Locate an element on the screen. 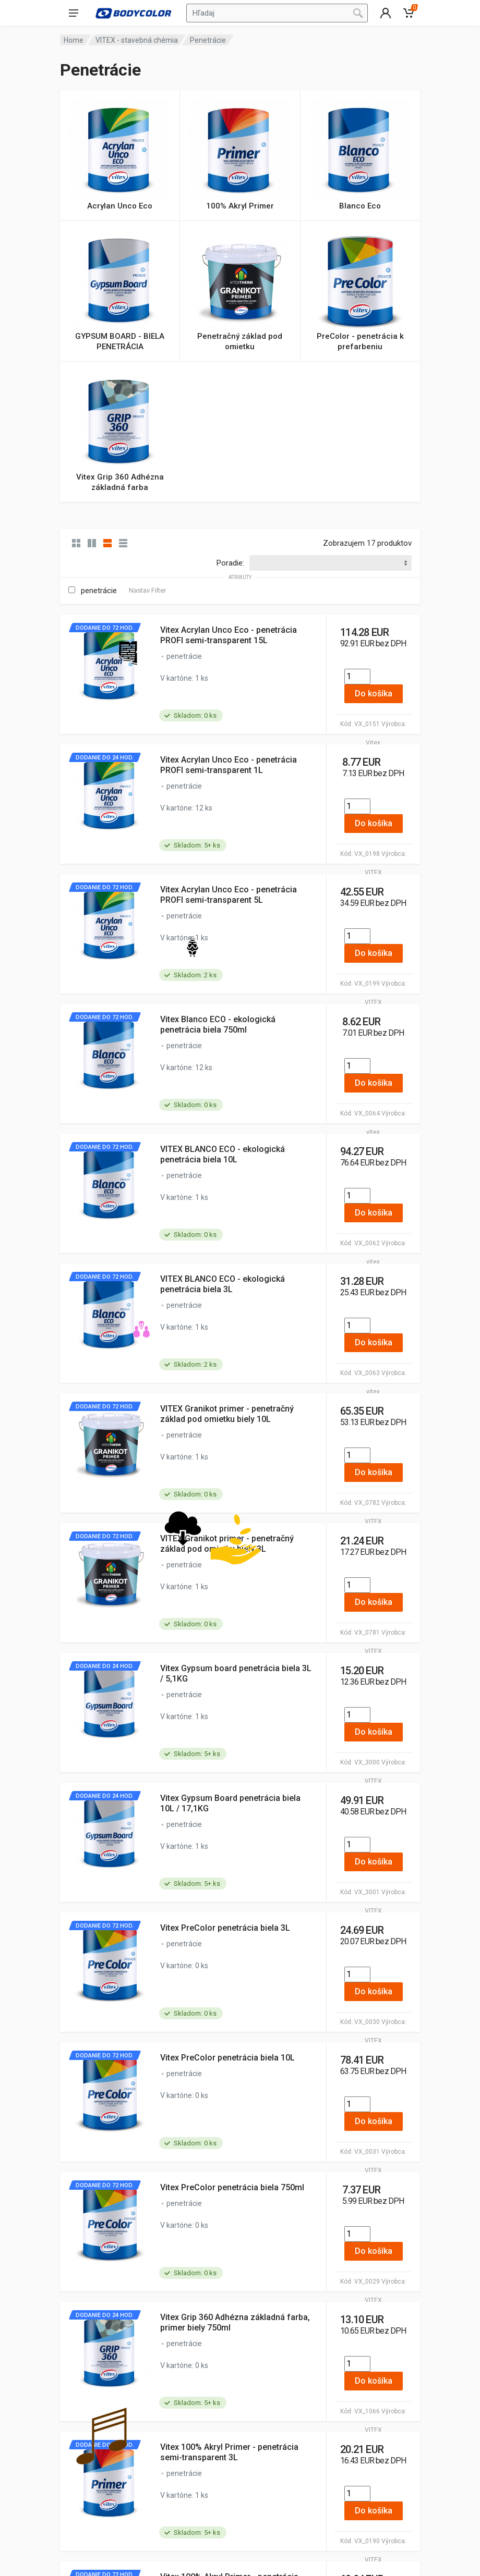 The width and height of the screenshot is (480, 2576). view artifact or historical item details is located at coordinates (193, 947).